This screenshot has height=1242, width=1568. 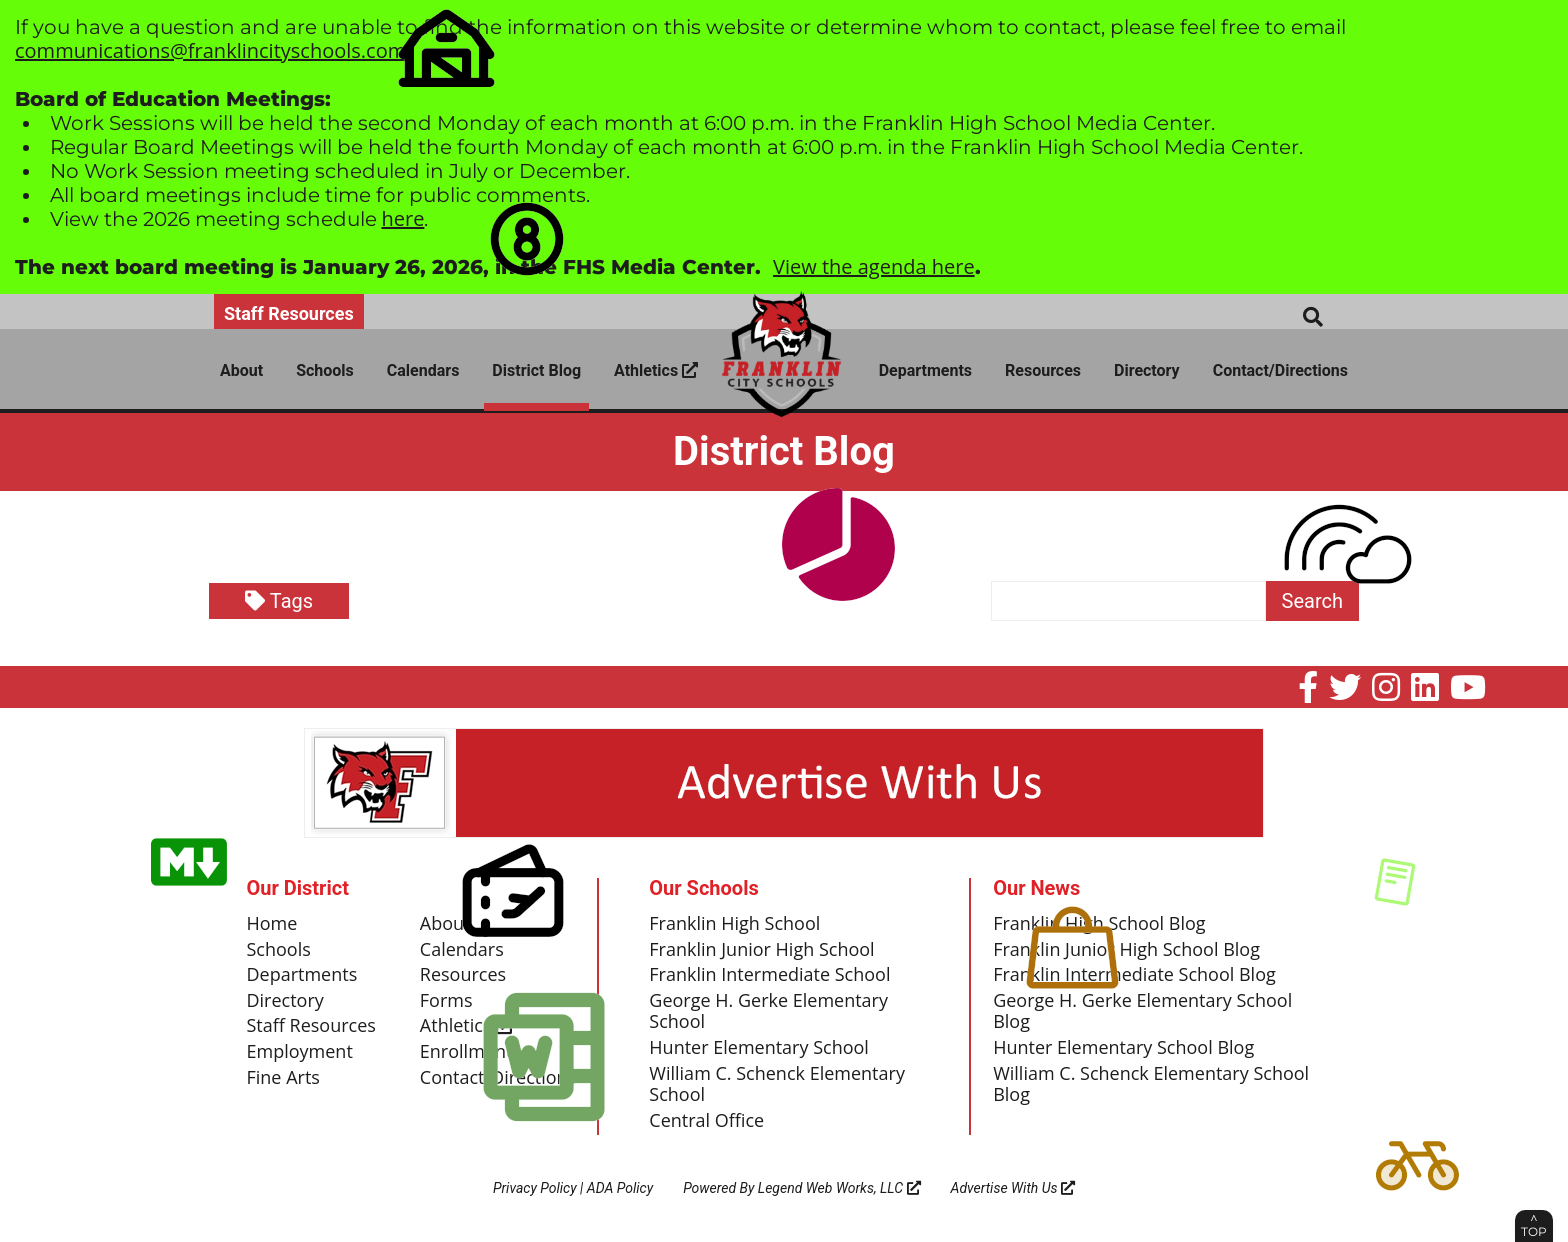 What do you see at coordinates (838, 544) in the screenshot?
I see `view analytics or statistics` at bounding box center [838, 544].